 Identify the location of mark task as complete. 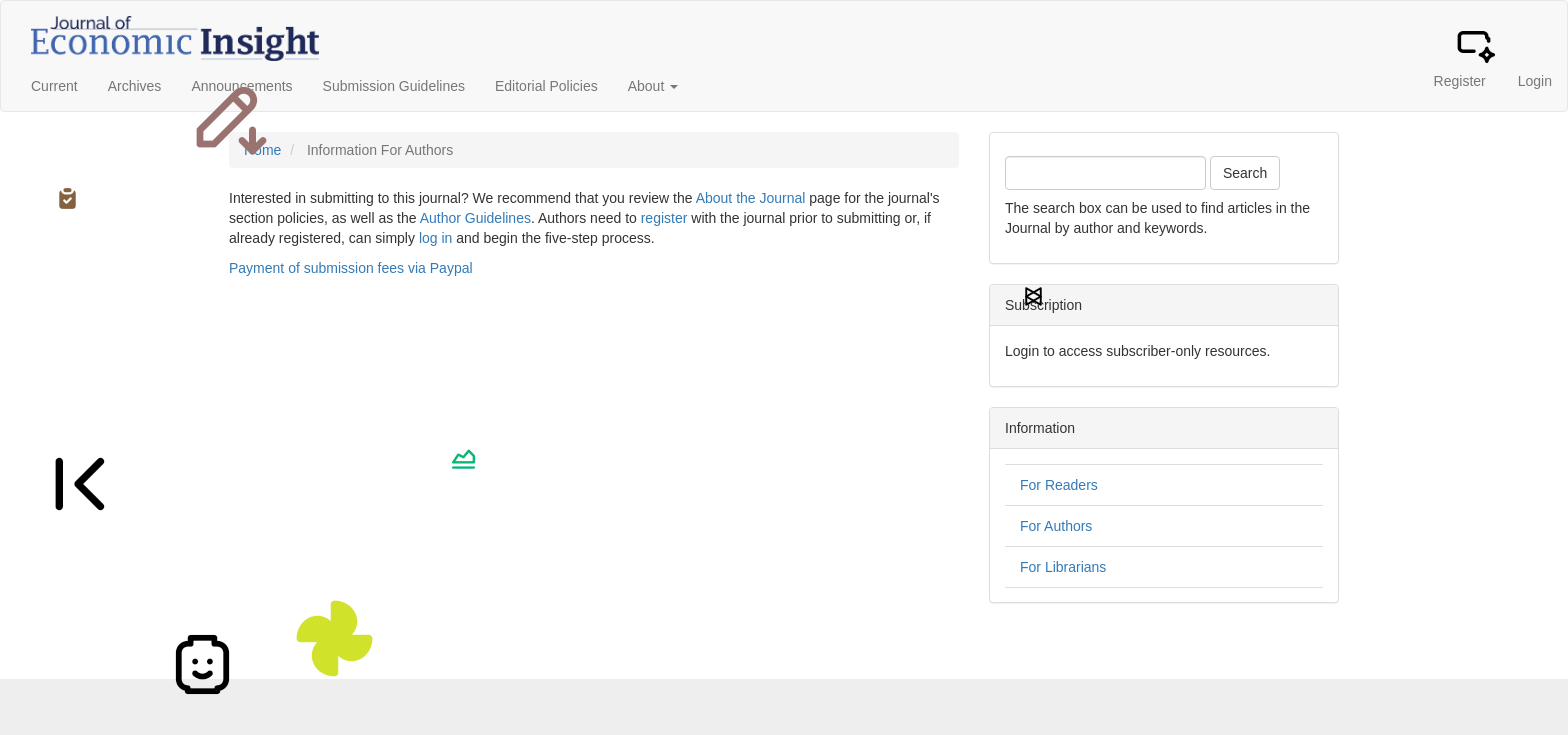
(67, 198).